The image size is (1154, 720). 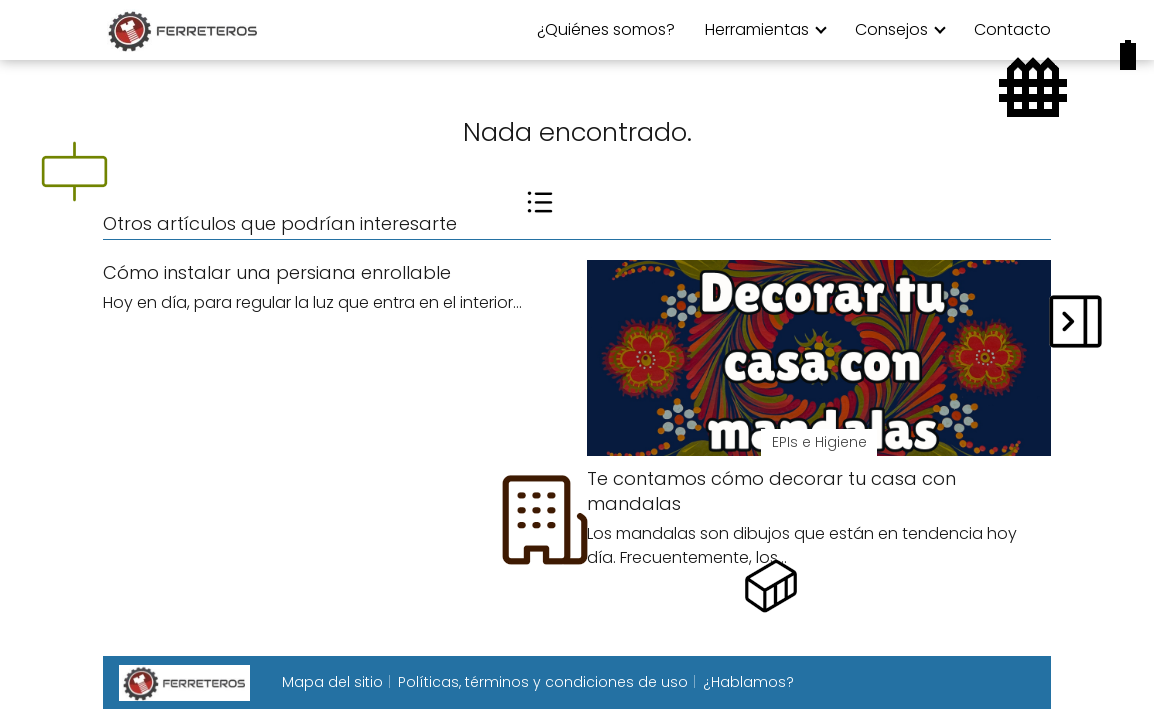 What do you see at coordinates (545, 522) in the screenshot?
I see `view organization or team settings` at bounding box center [545, 522].